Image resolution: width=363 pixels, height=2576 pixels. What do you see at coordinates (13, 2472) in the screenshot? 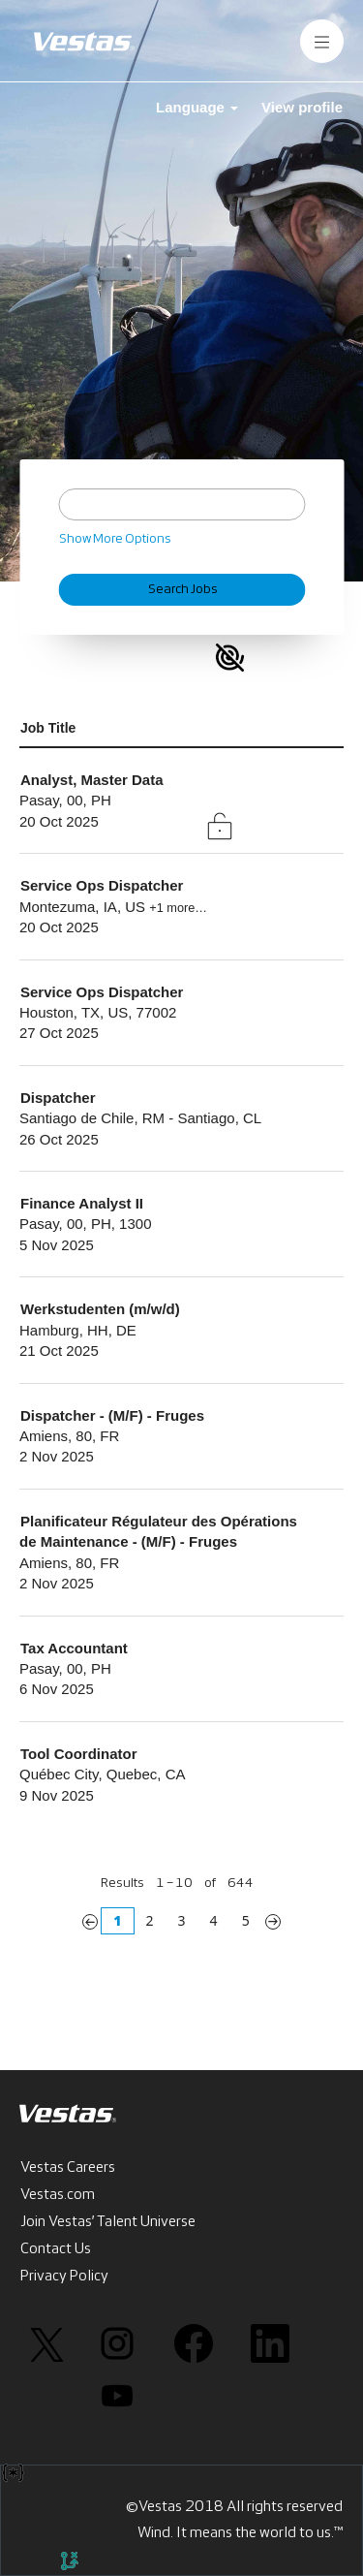
I see `insert a code snippet or variable placeholder` at bounding box center [13, 2472].